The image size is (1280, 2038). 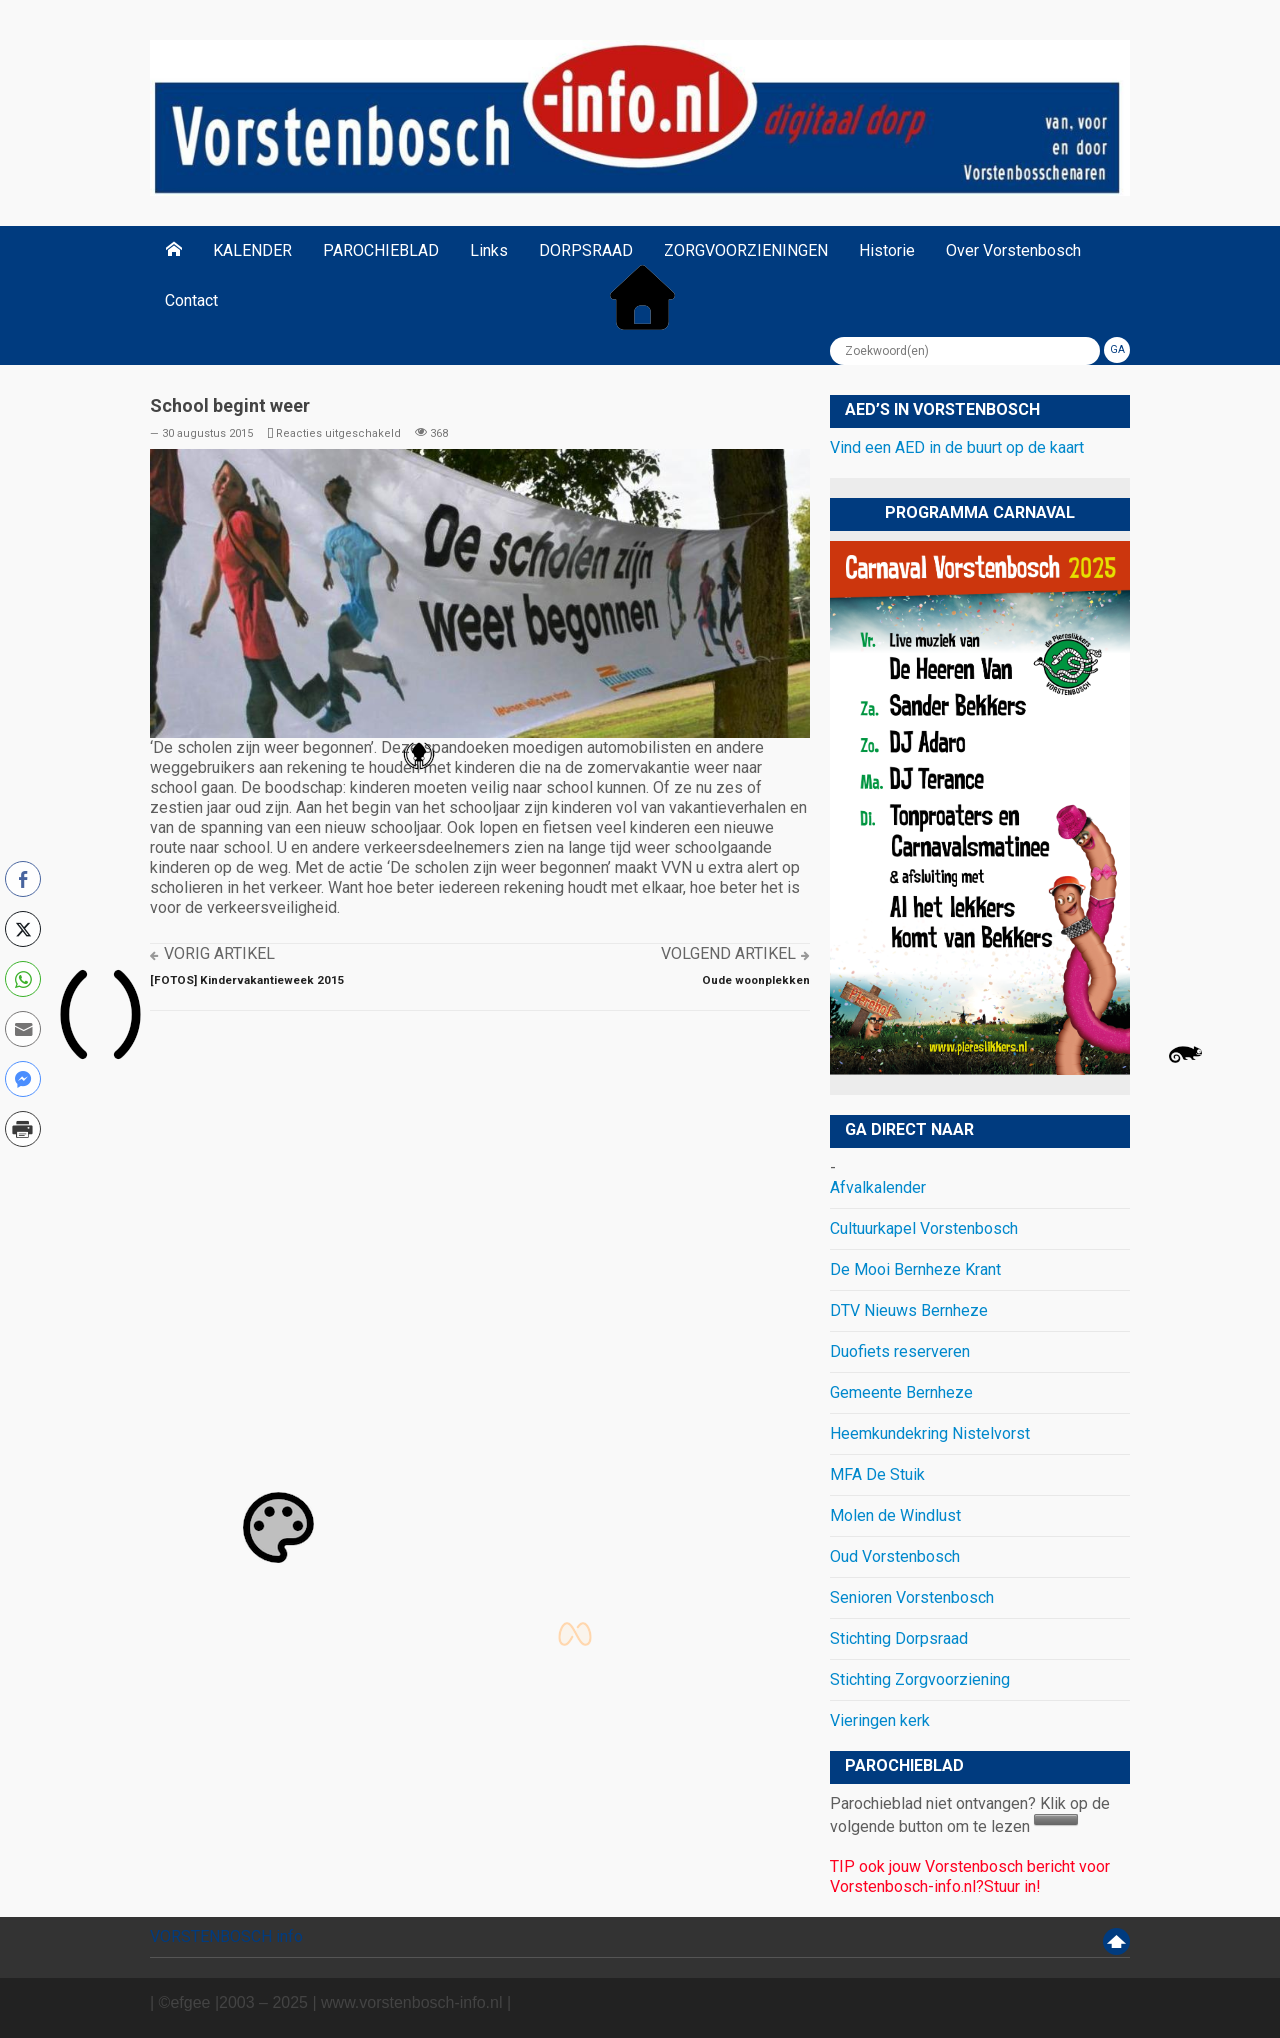 What do you see at coordinates (419, 756) in the screenshot?
I see `open GitKraken git client` at bounding box center [419, 756].